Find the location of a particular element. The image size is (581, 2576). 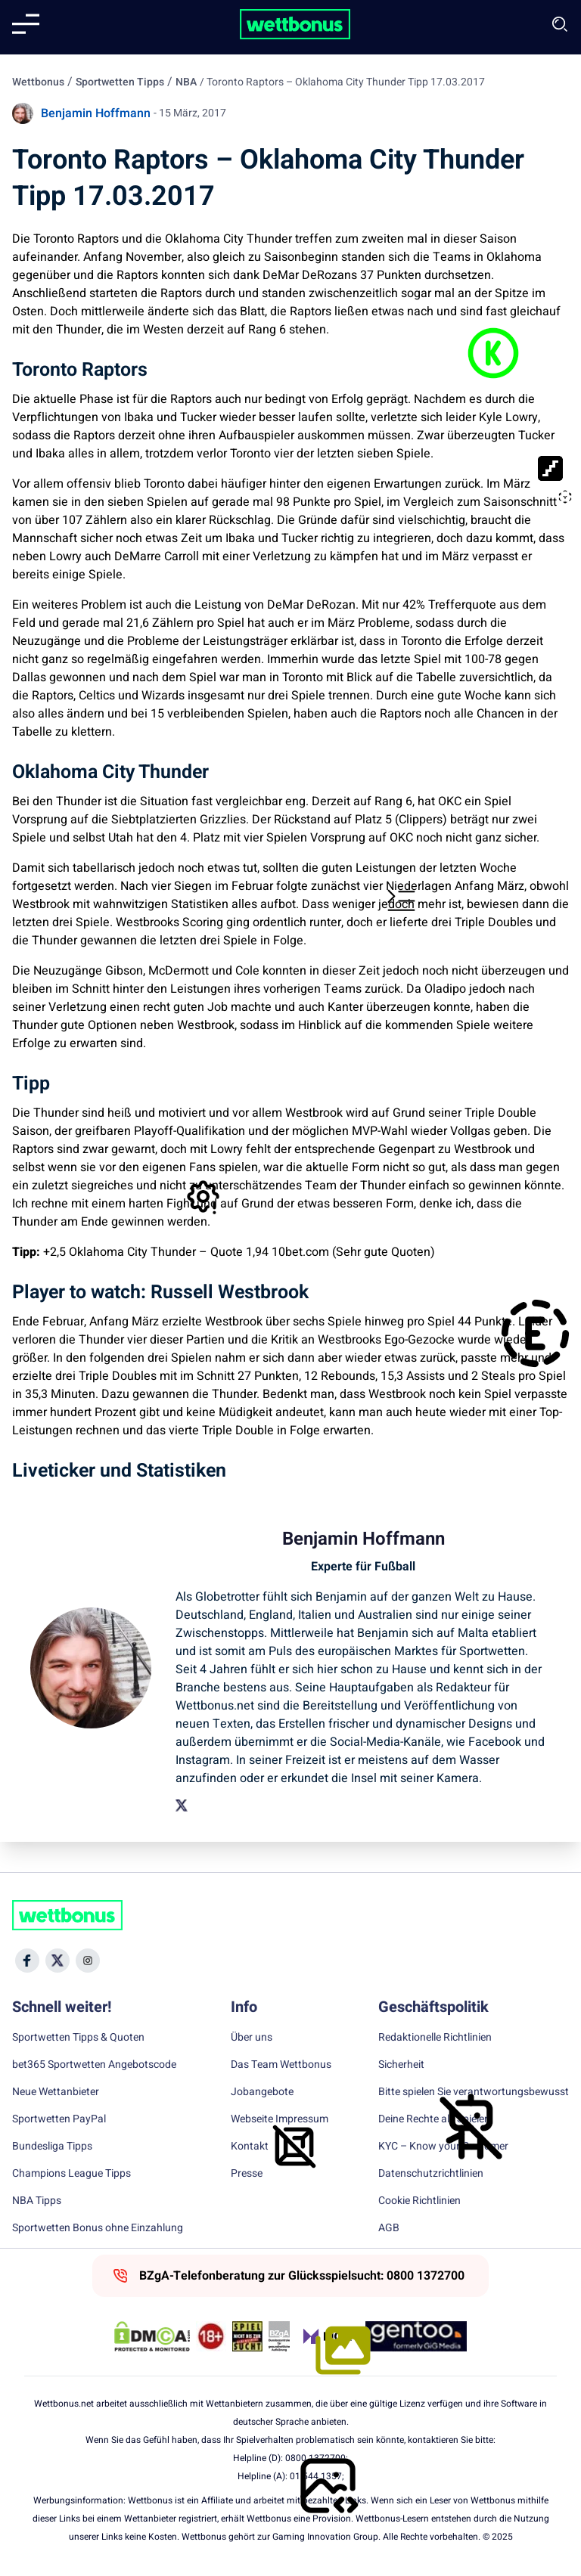

indicates stairs or stairway access is located at coordinates (550, 468).